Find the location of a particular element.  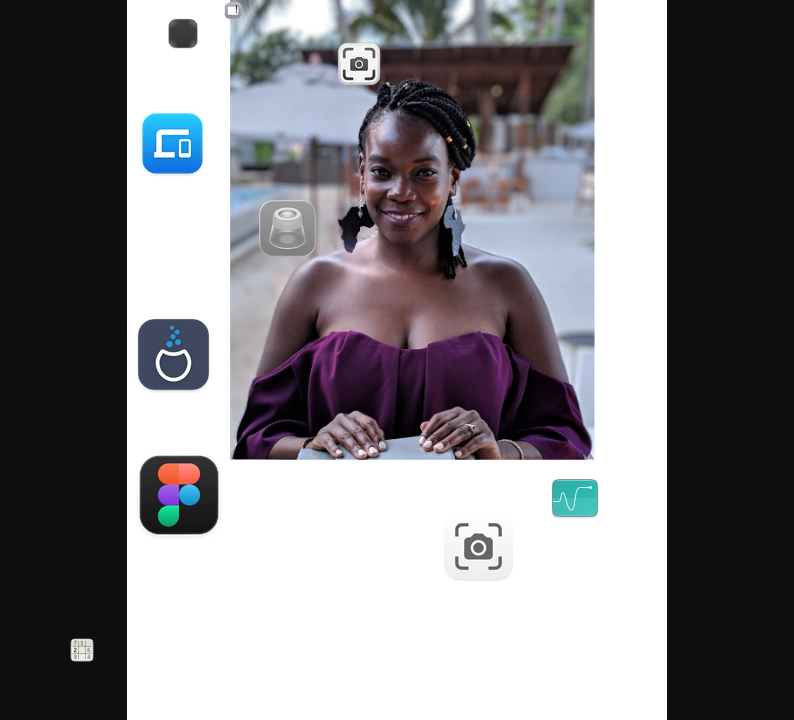

open preview app to view images and PDFs is located at coordinates (287, 228).